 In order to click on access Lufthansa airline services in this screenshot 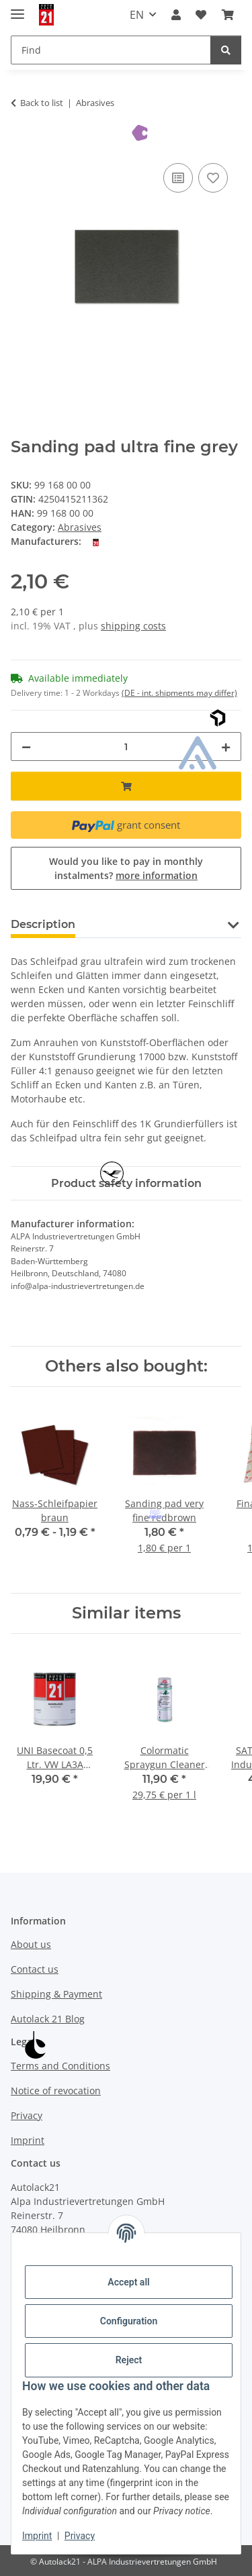, I will do `click(112, 1173)`.